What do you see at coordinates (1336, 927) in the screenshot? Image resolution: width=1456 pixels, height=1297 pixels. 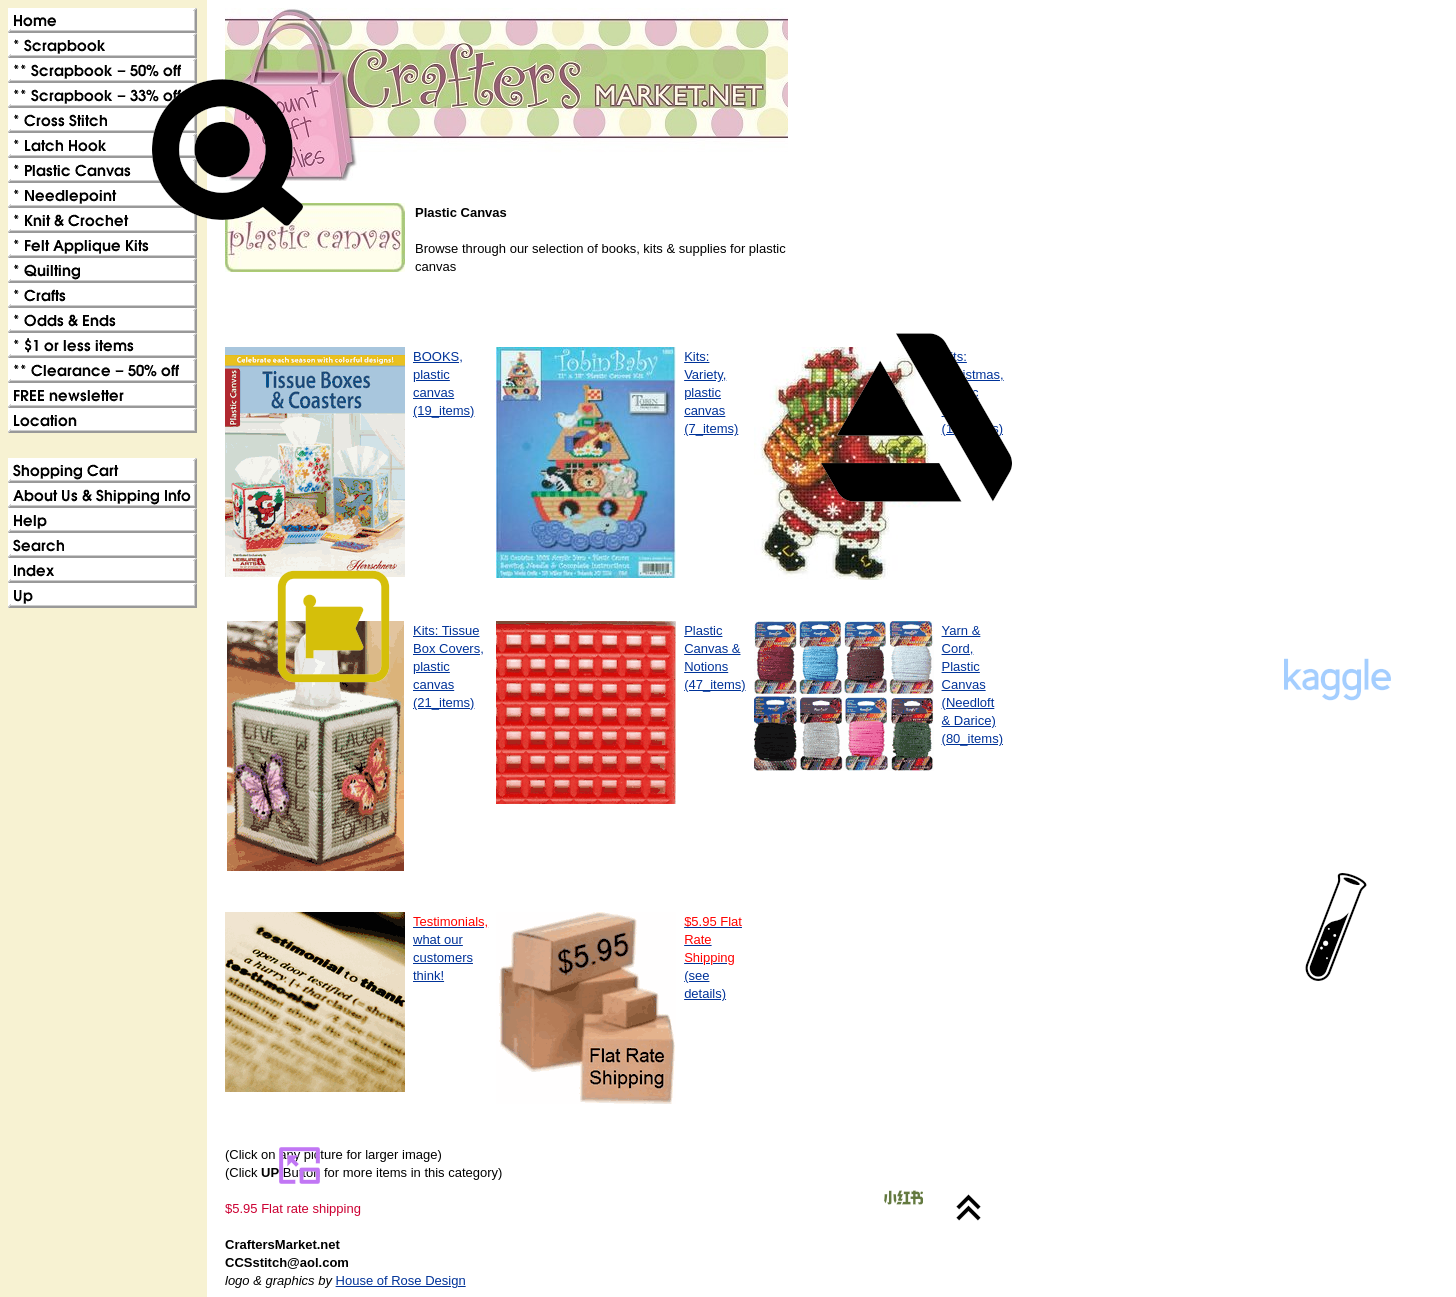 I see `jekyll static site generator logo` at bounding box center [1336, 927].